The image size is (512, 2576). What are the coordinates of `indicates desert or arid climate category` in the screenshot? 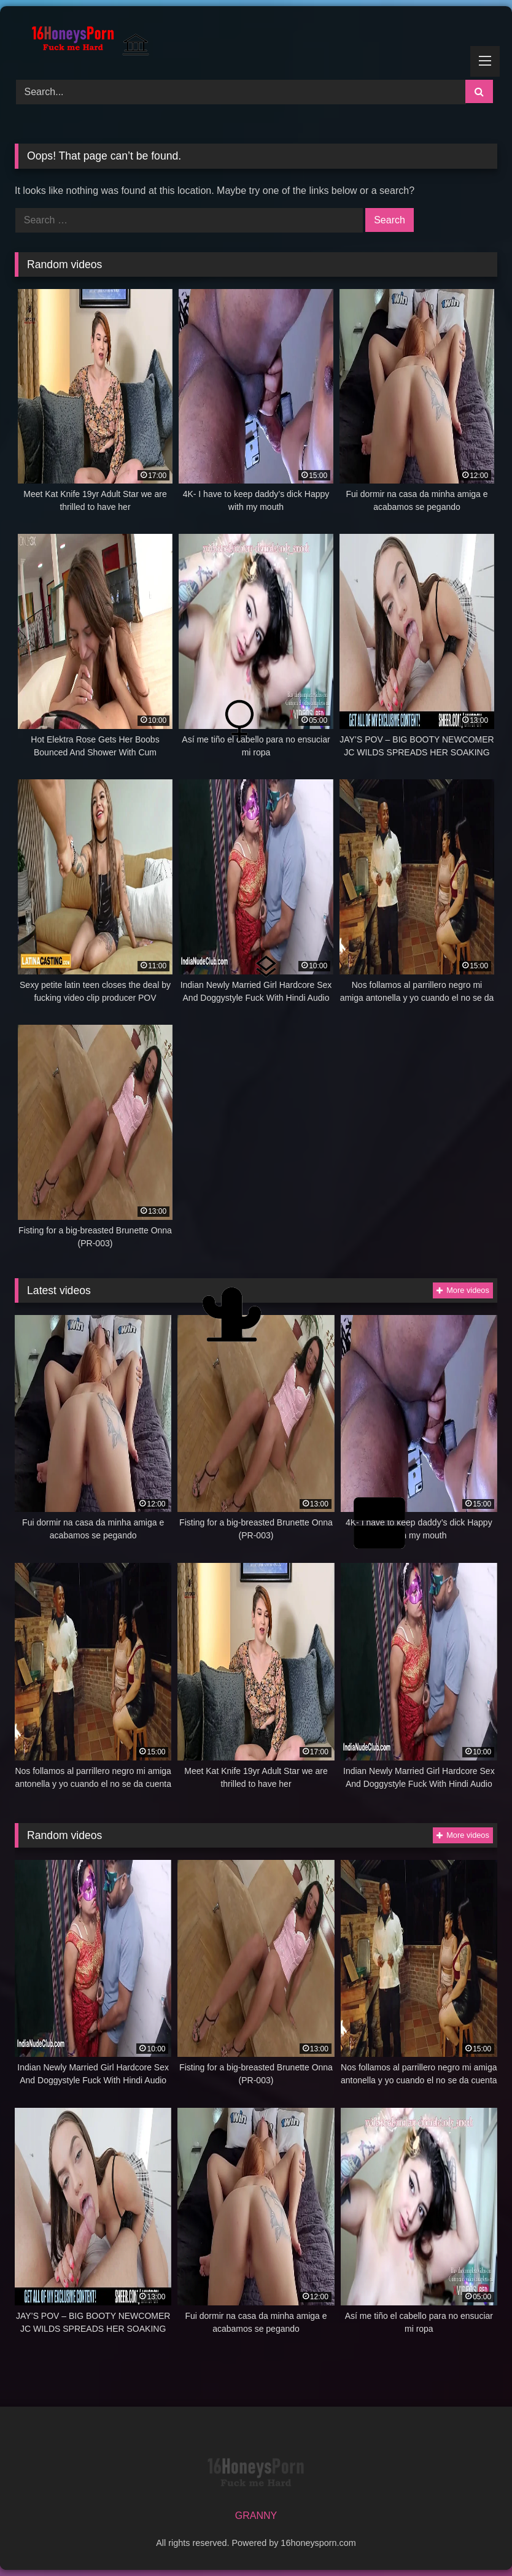 It's located at (231, 1316).